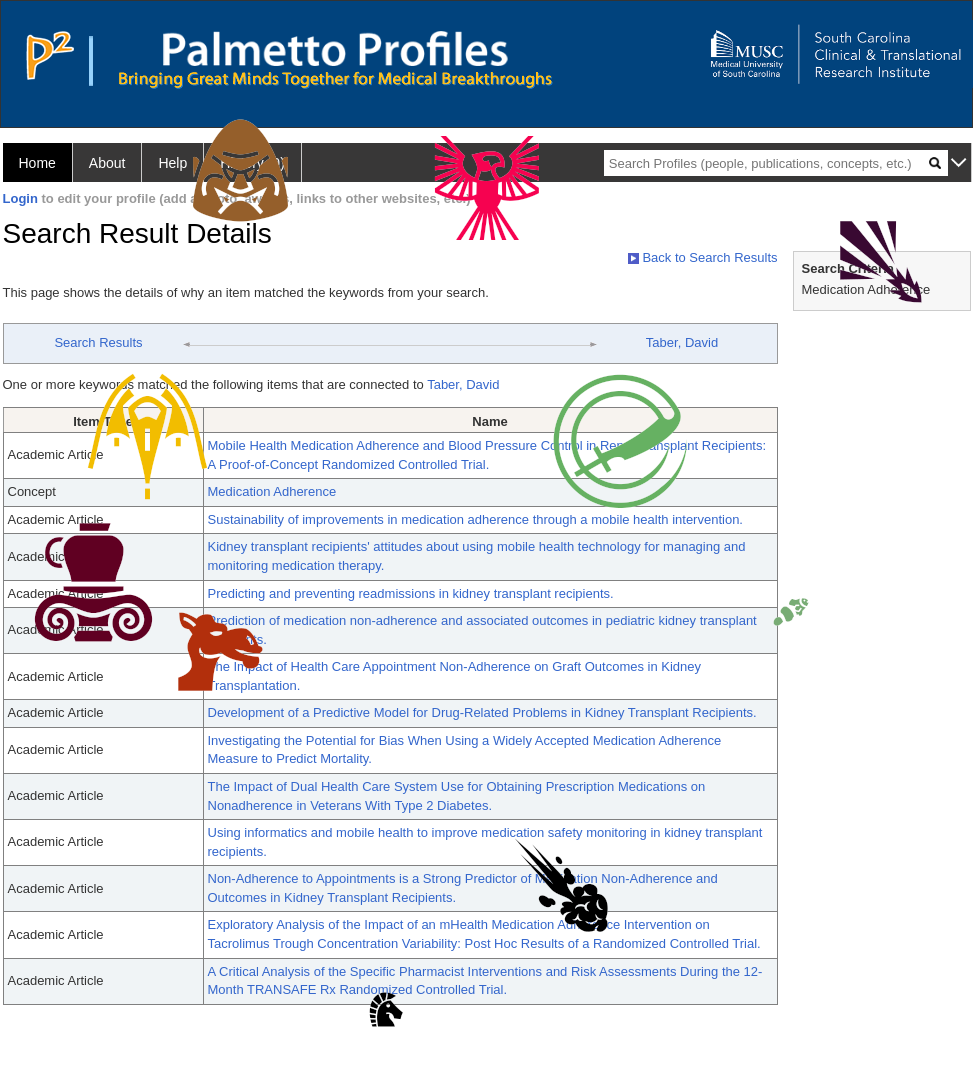 This screenshot has height=1076, width=973. Describe the element at coordinates (240, 170) in the screenshot. I see `select ogre character or enemy type` at that location.